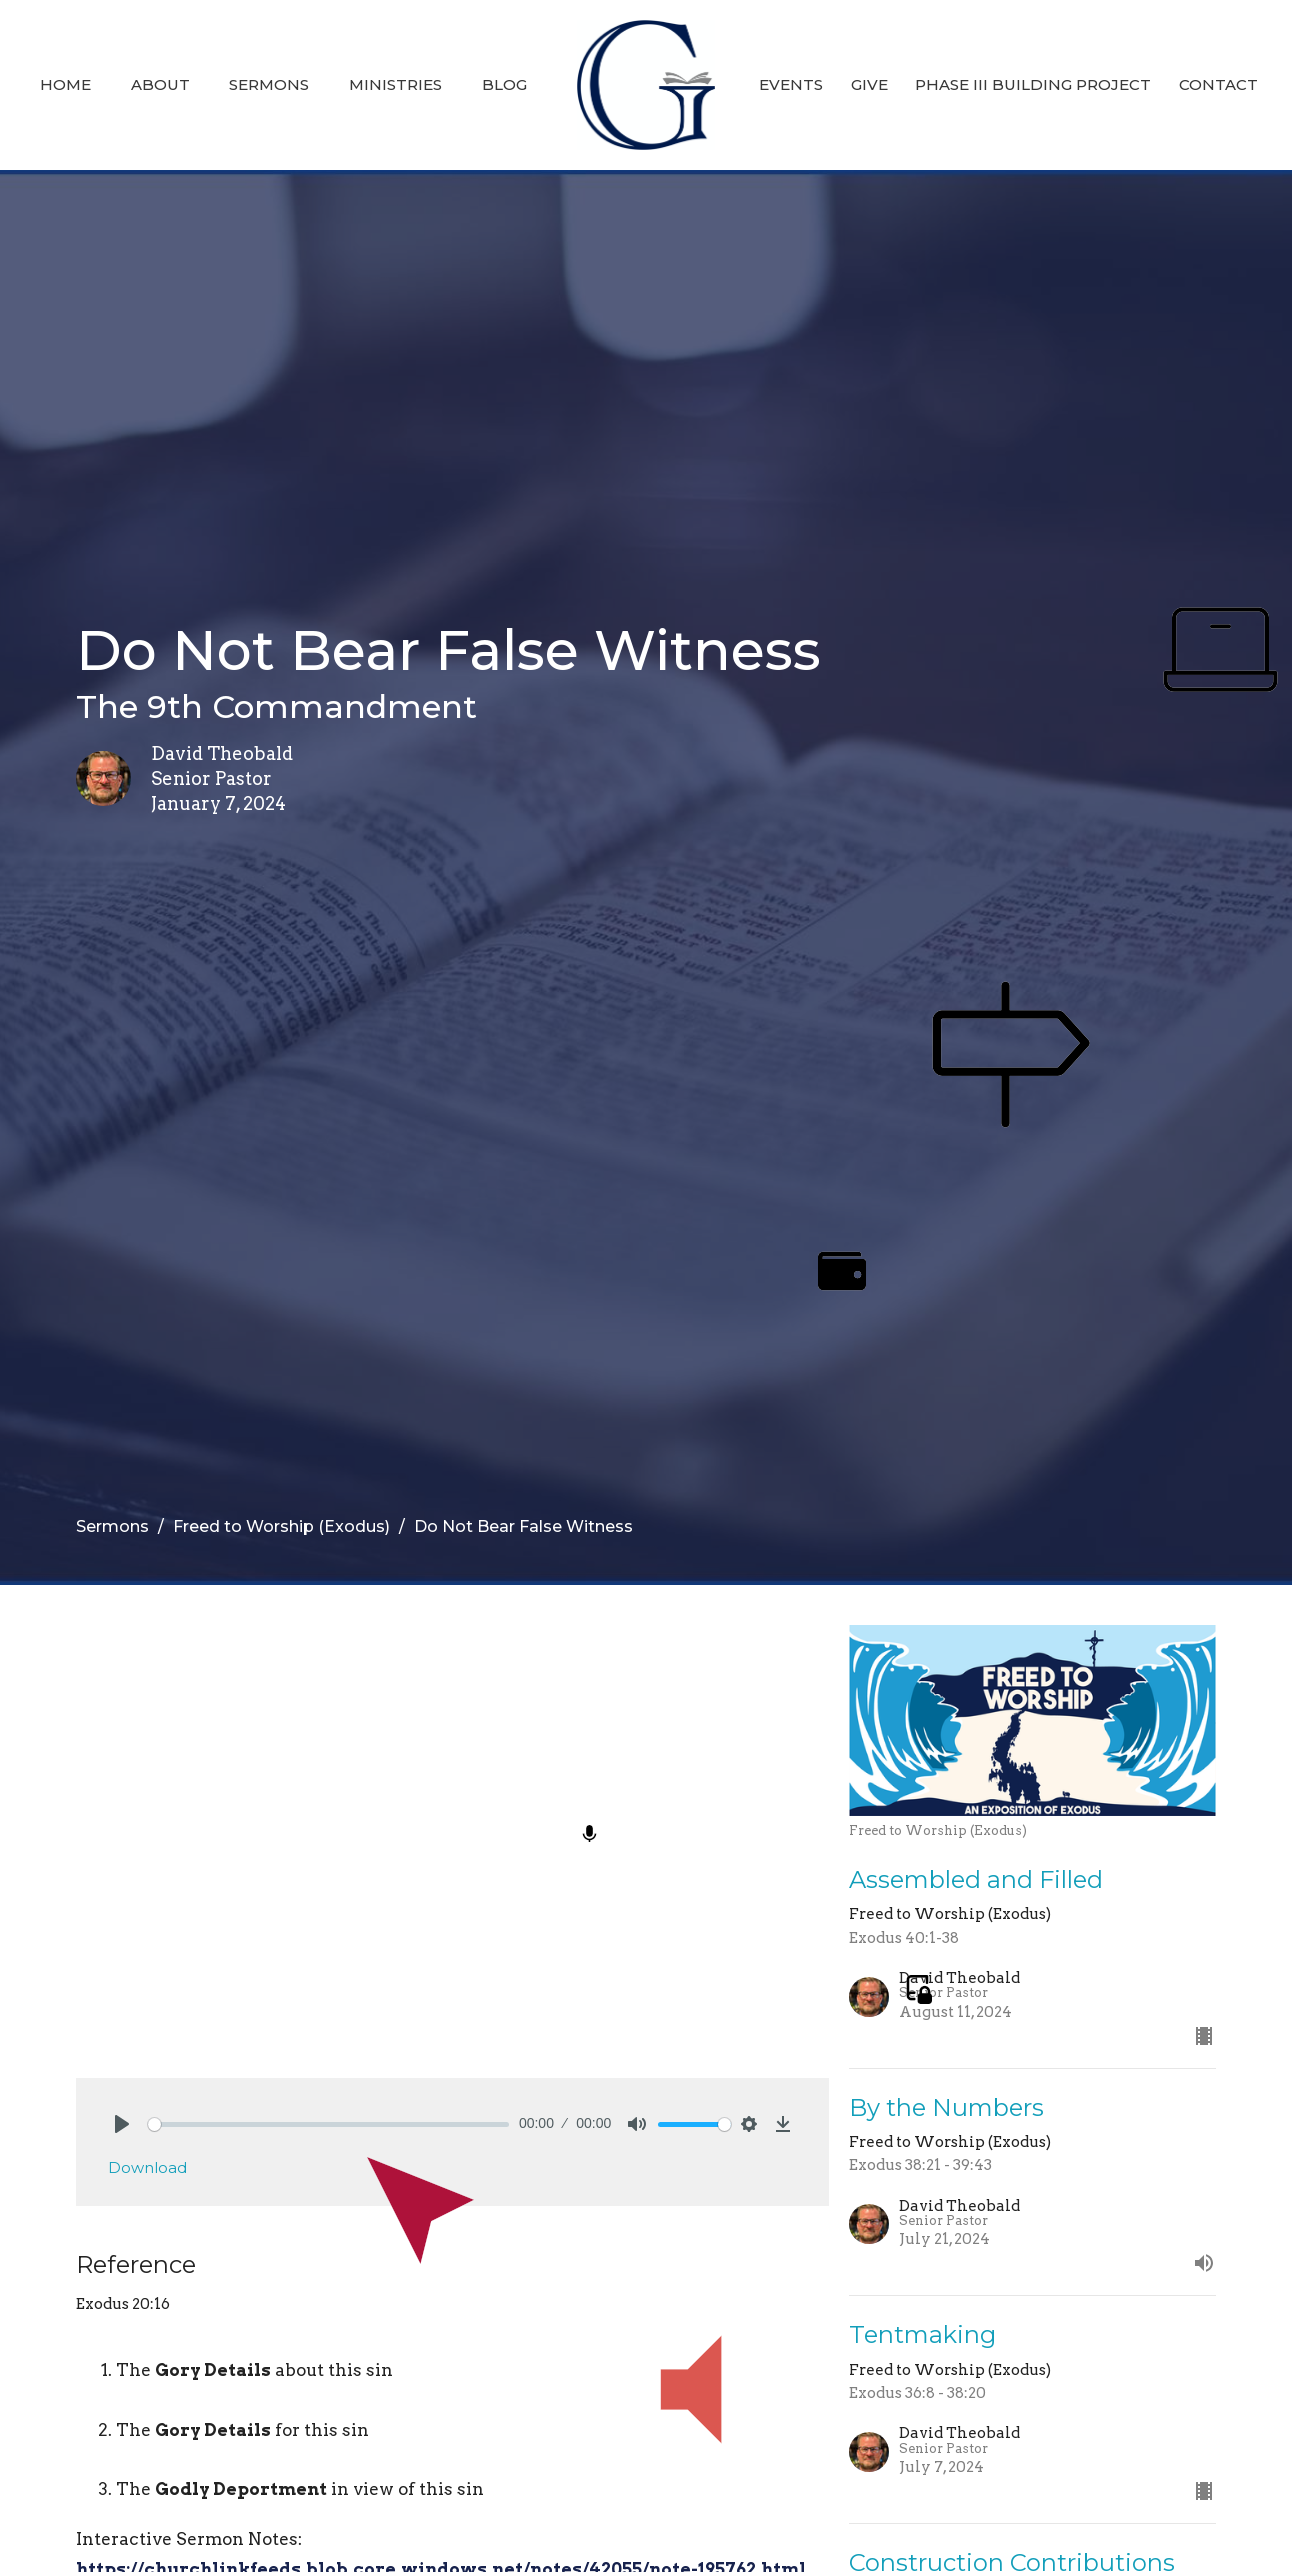  I want to click on show current location on map, so click(420, 2210).